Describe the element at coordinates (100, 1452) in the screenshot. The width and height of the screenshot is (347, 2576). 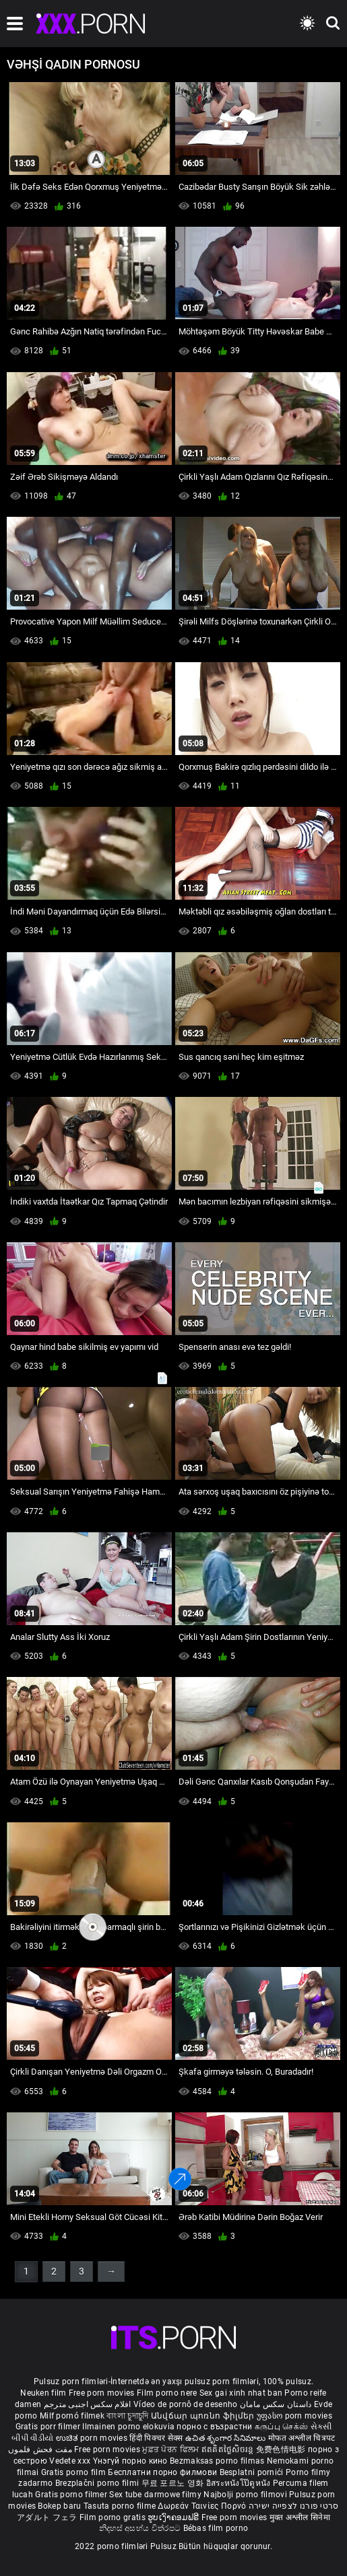
I see `open a folder or directory` at that location.